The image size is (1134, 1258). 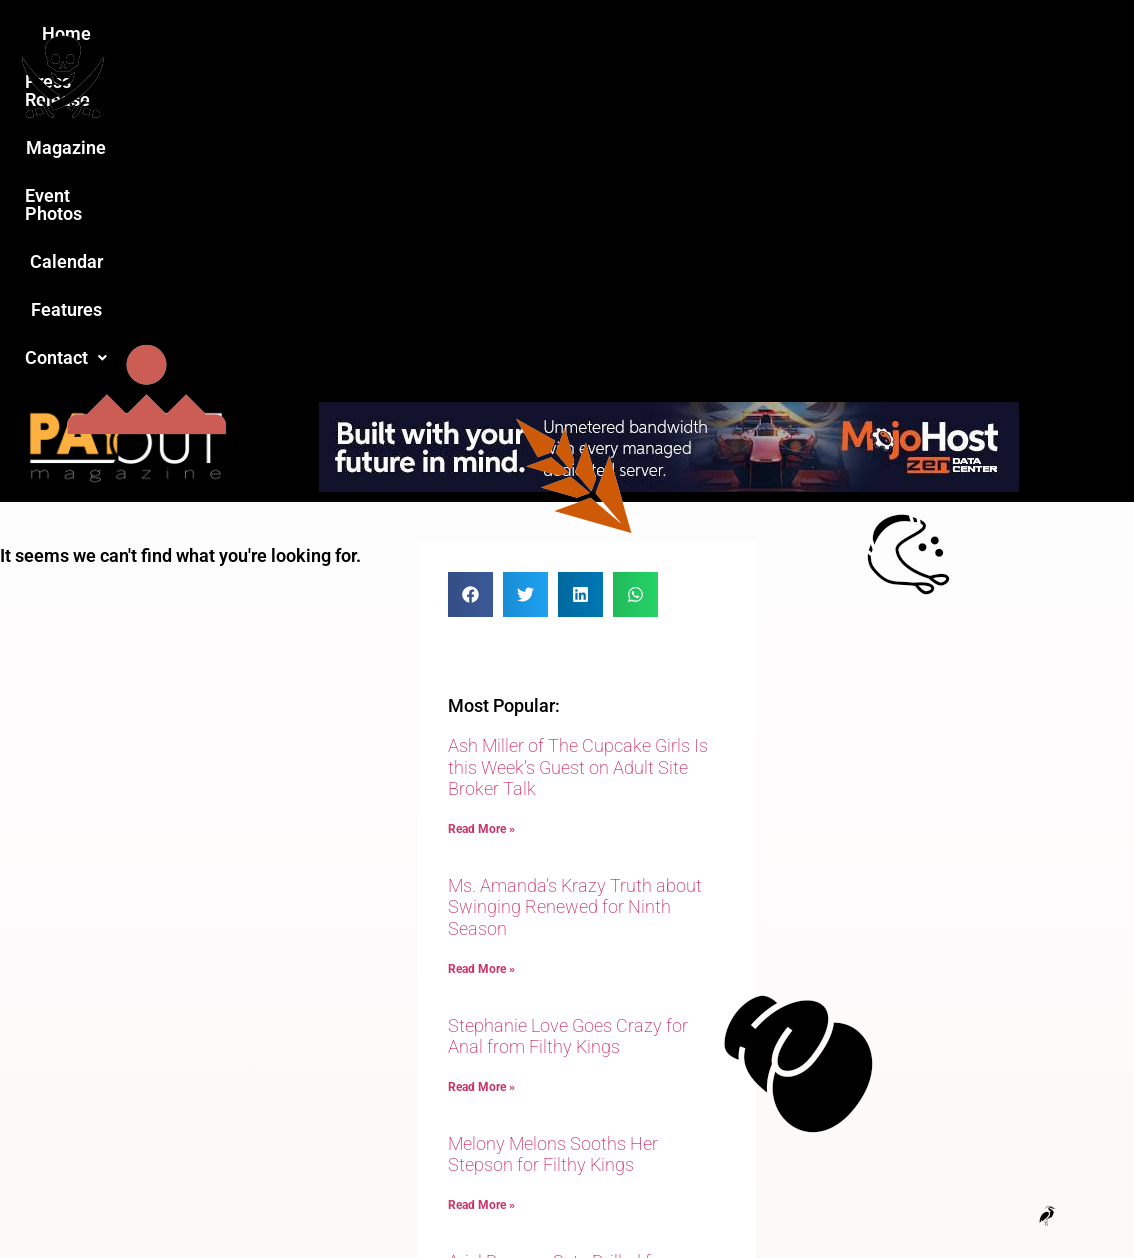 What do you see at coordinates (908, 554) in the screenshot?
I see `select sling weapon in game inventory` at bounding box center [908, 554].